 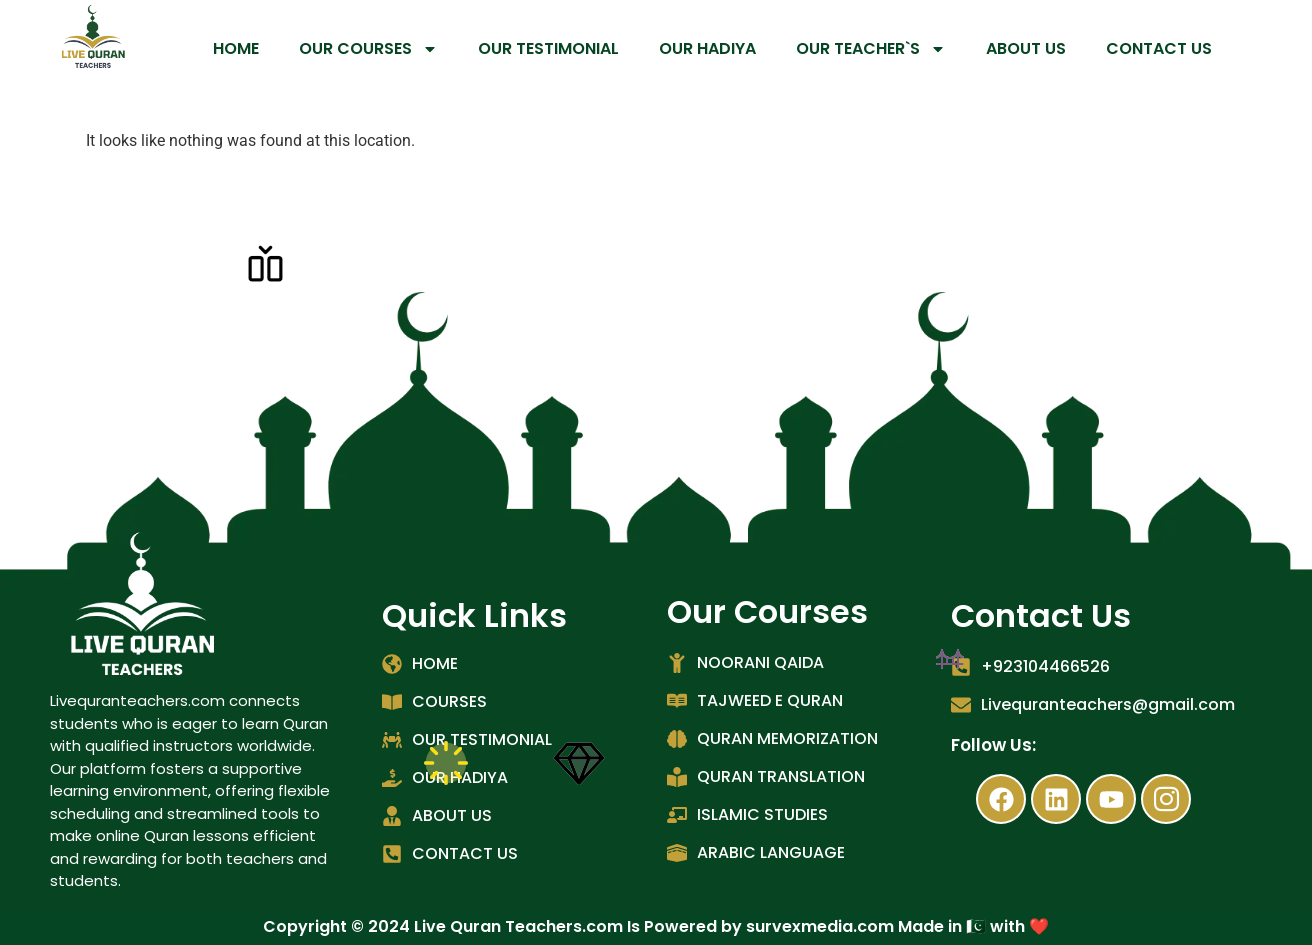 I want to click on indicates content is loading, so click(x=446, y=763).